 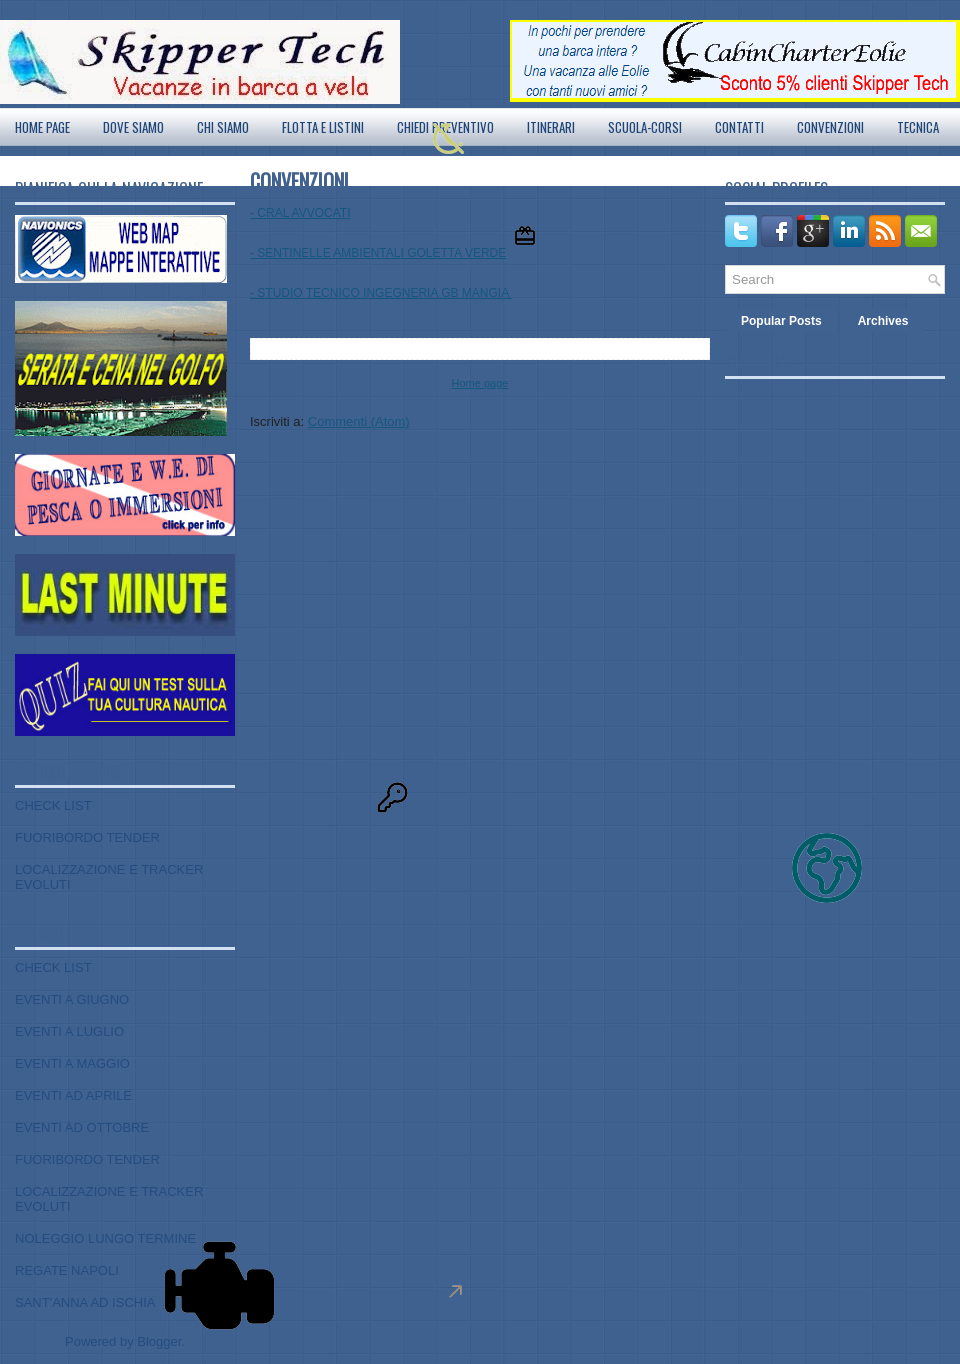 What do you see at coordinates (392, 797) in the screenshot?
I see `access account security settings` at bounding box center [392, 797].